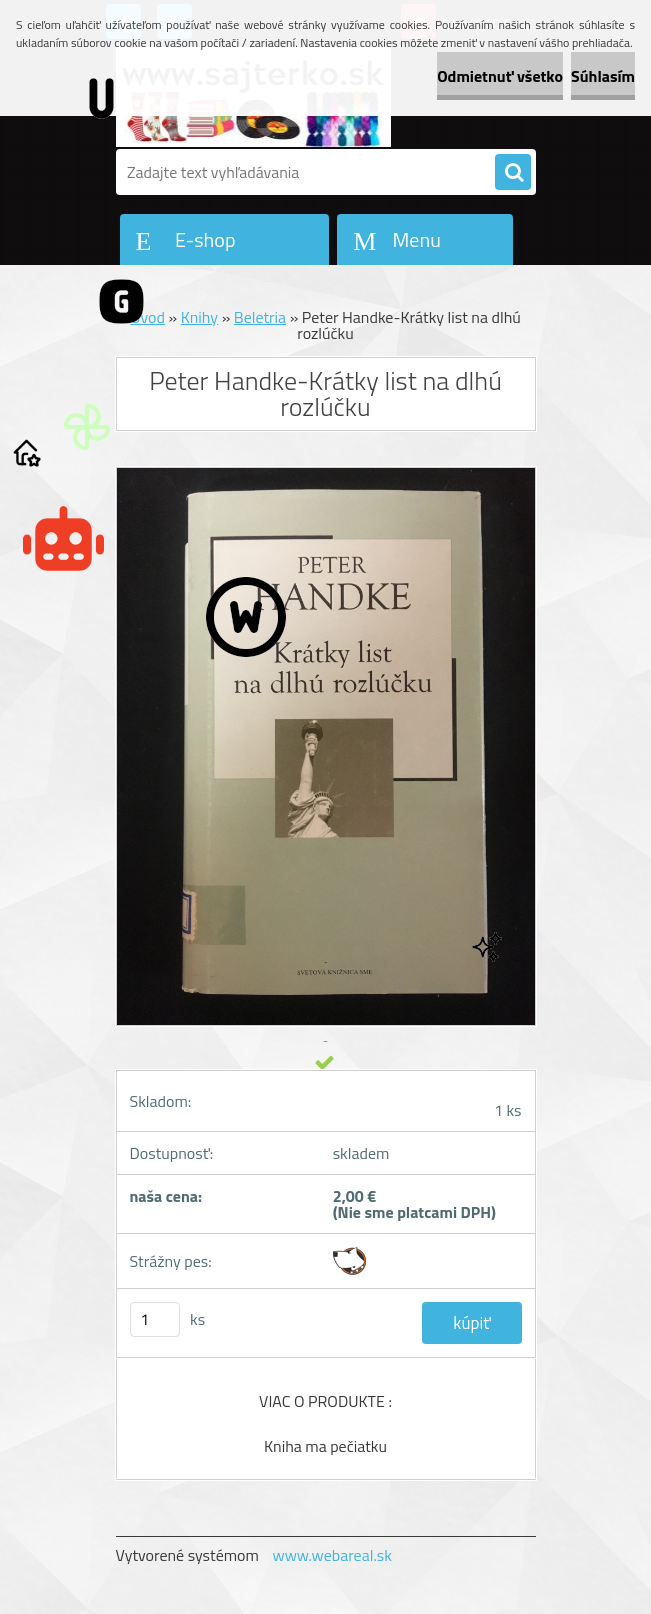  Describe the element at coordinates (246, 617) in the screenshot. I see `indicates west direction on a map` at that location.